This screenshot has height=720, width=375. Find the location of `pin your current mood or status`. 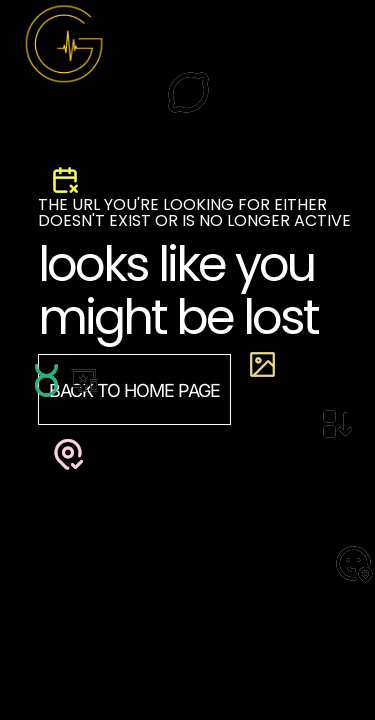

pin your current mood or status is located at coordinates (353, 563).